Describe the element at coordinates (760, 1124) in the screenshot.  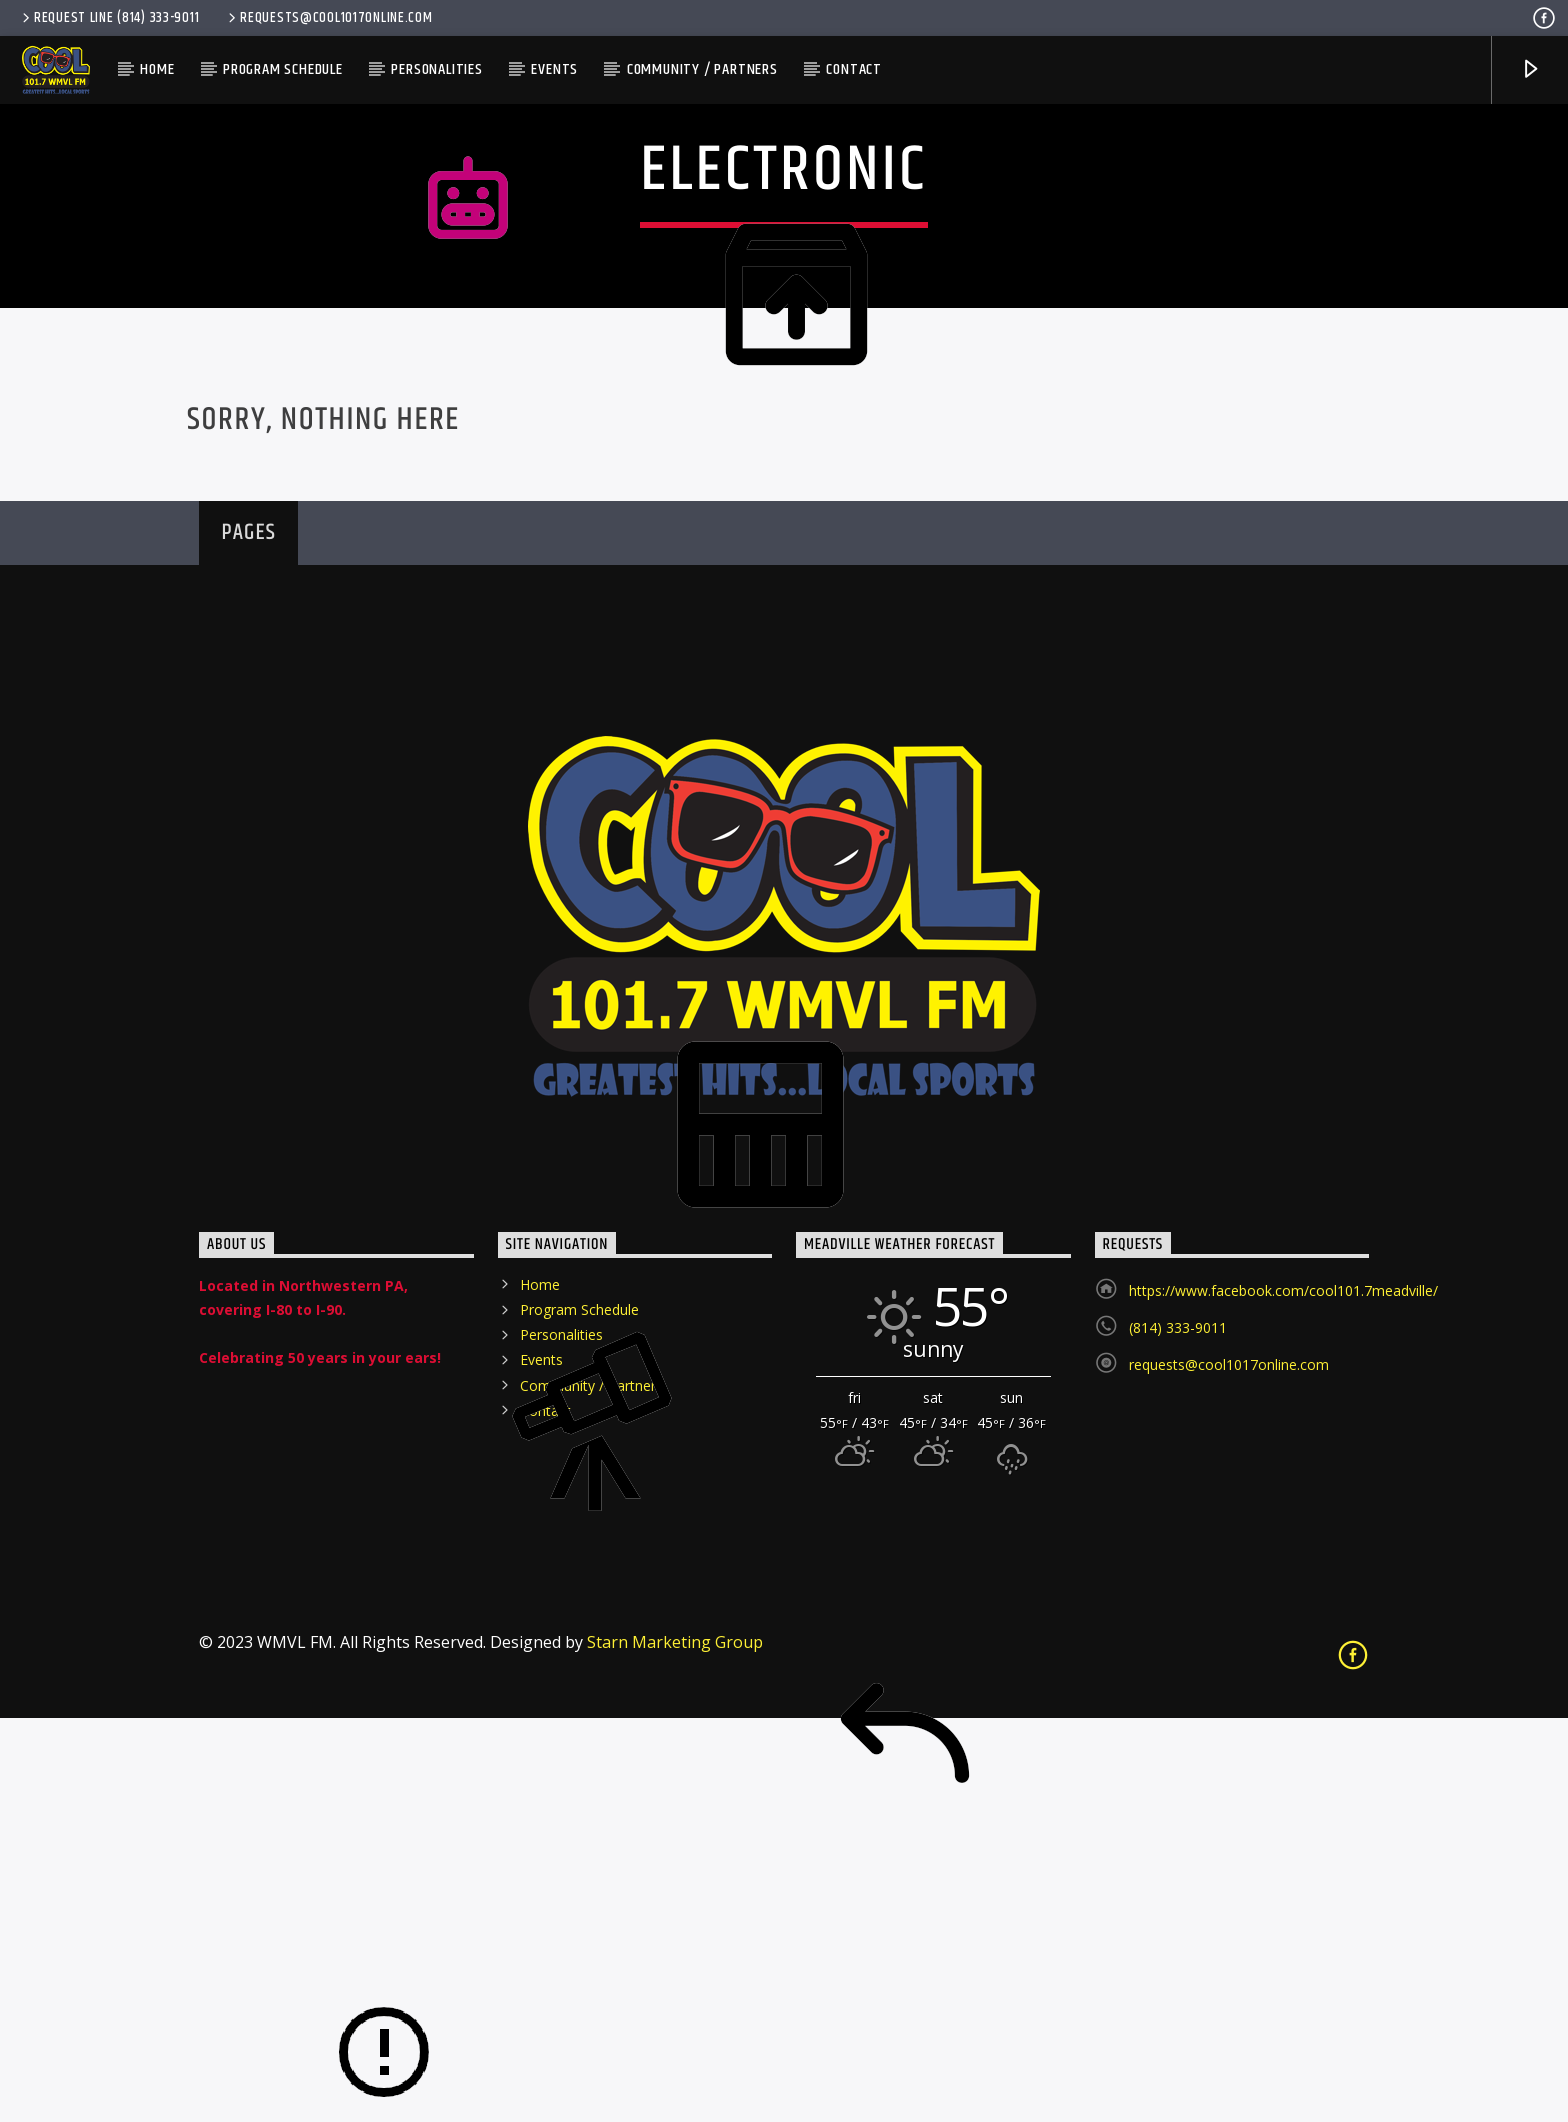
I see `toggle bottom panel visibility` at that location.